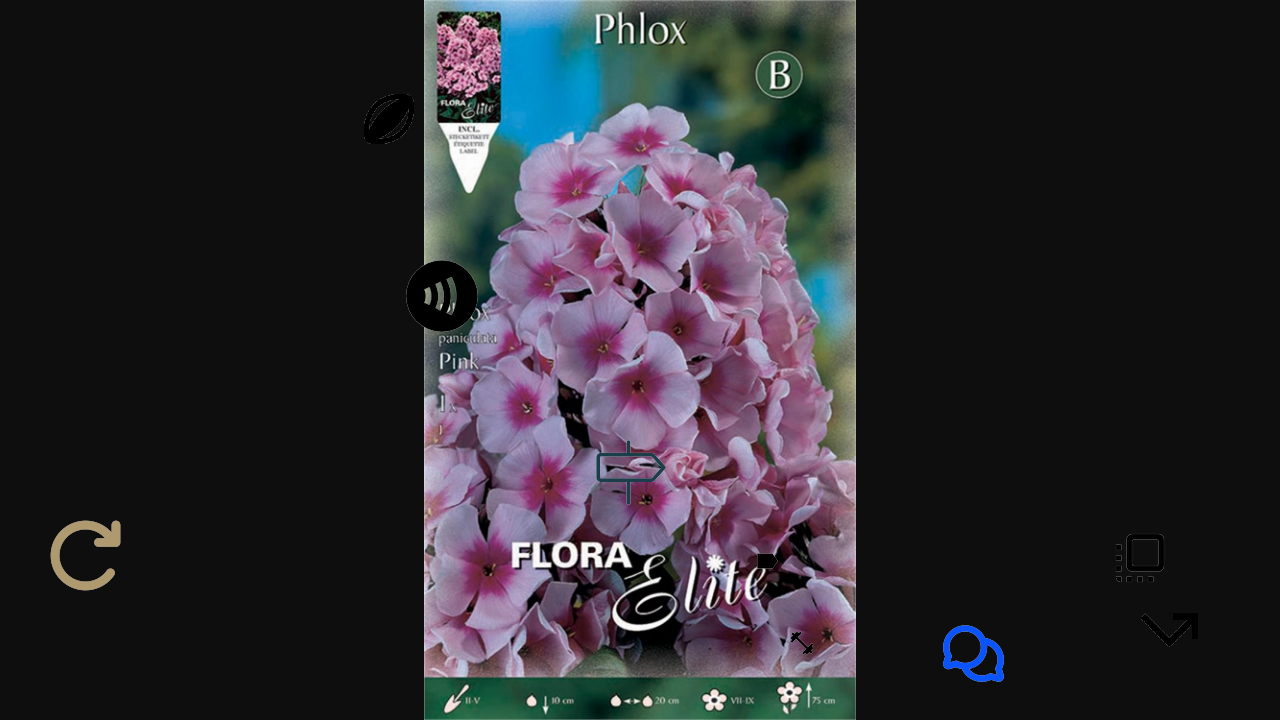 The image size is (1280, 720). Describe the element at coordinates (973, 653) in the screenshot. I see `open chat or messaging` at that location.